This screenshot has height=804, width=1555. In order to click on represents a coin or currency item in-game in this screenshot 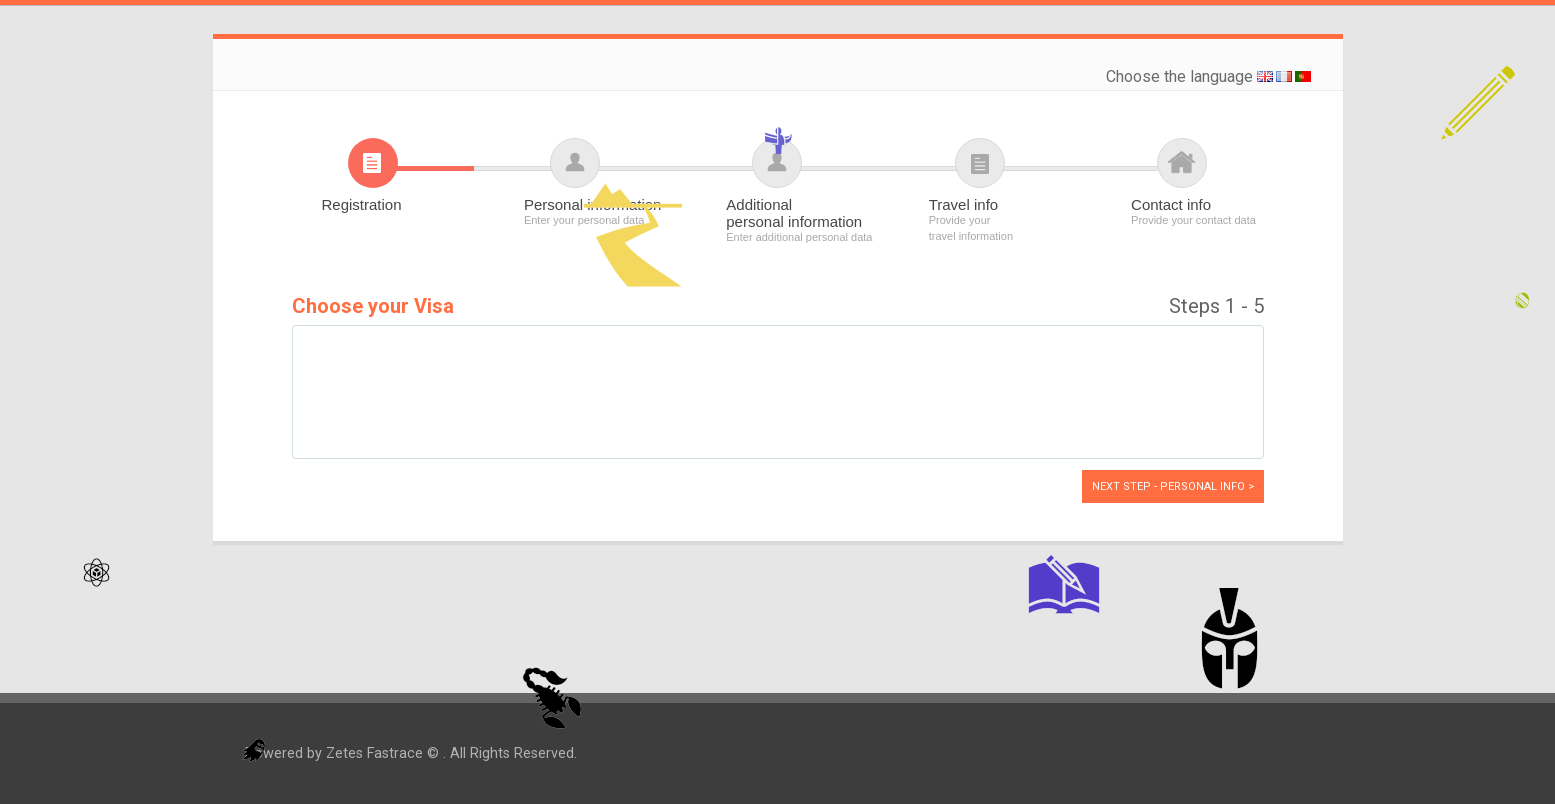, I will do `click(1522, 300)`.